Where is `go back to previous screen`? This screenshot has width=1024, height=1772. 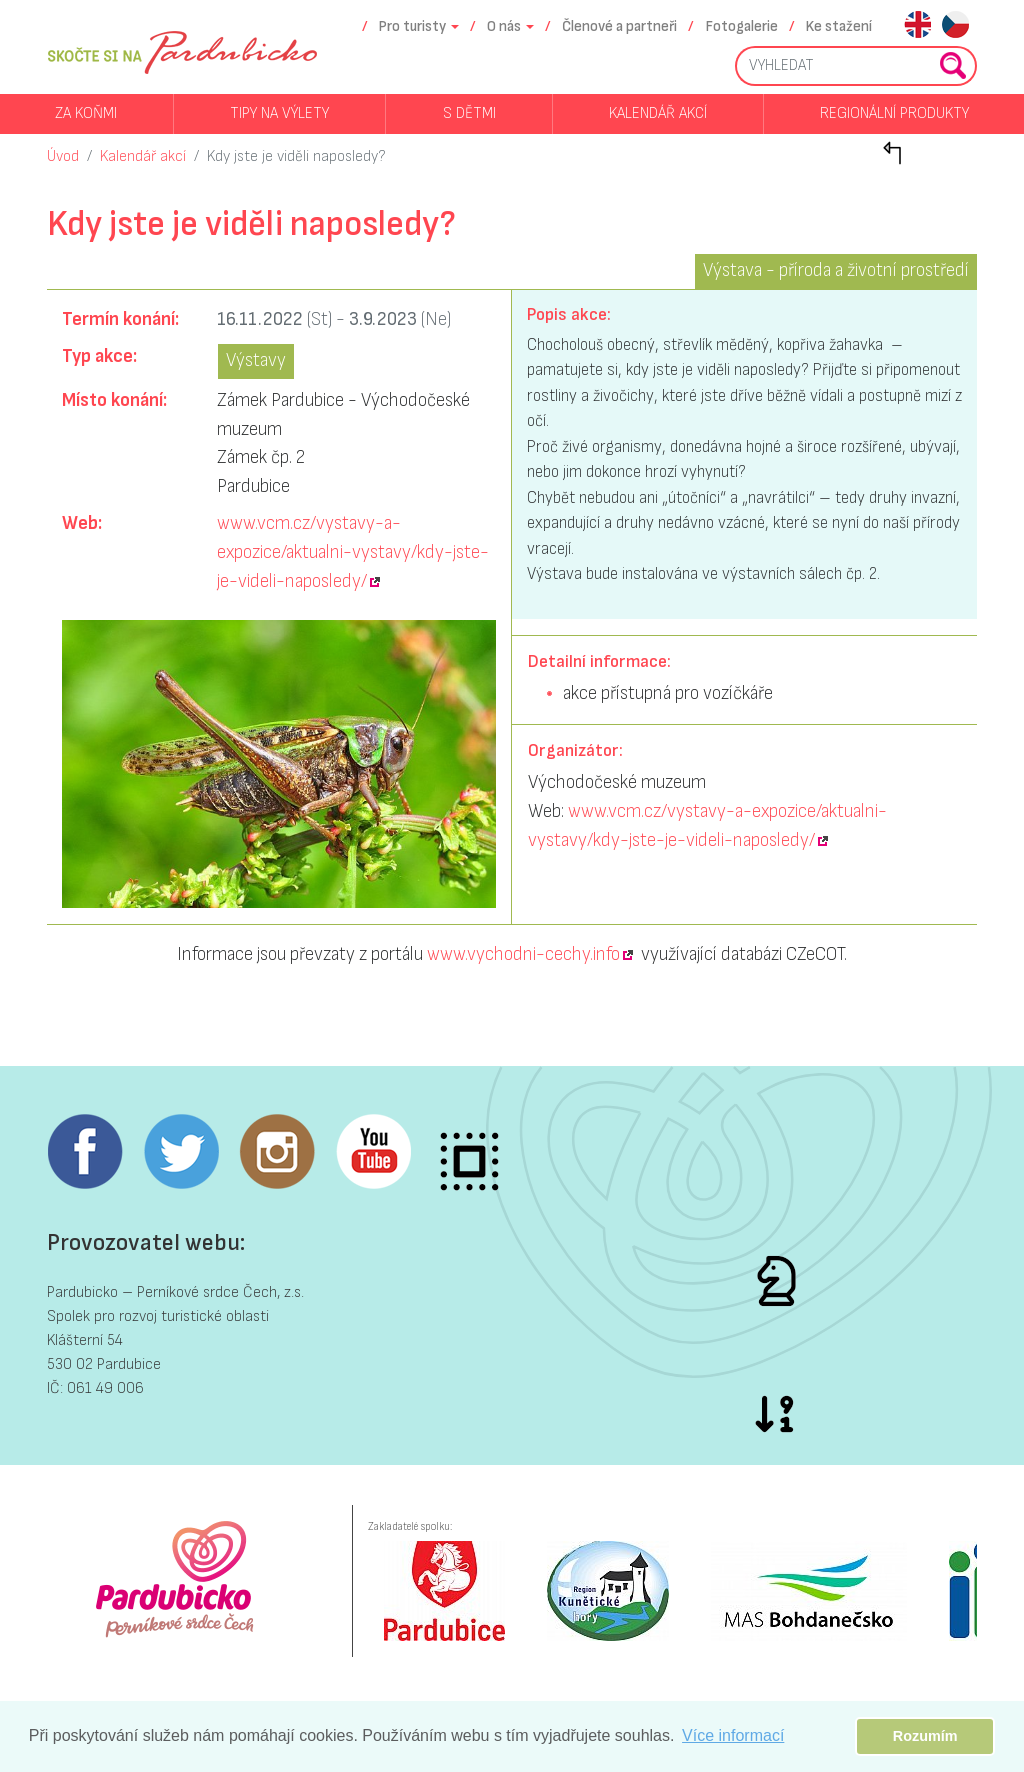 go back to previous screen is located at coordinates (893, 153).